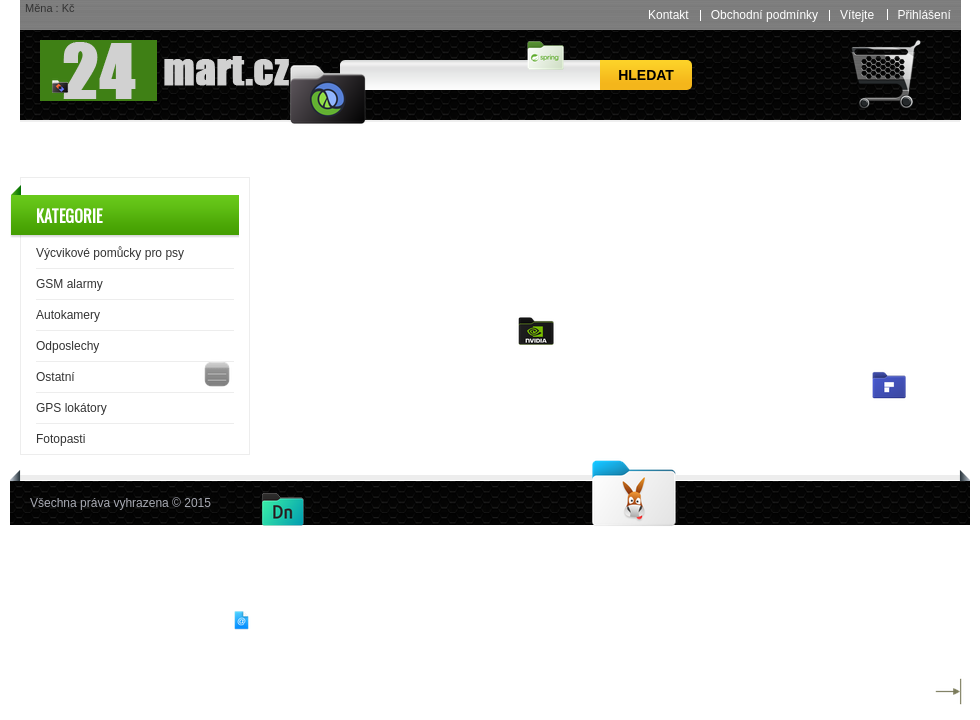 The height and width of the screenshot is (720, 980). I want to click on open folder containing clojure project files, so click(327, 96).